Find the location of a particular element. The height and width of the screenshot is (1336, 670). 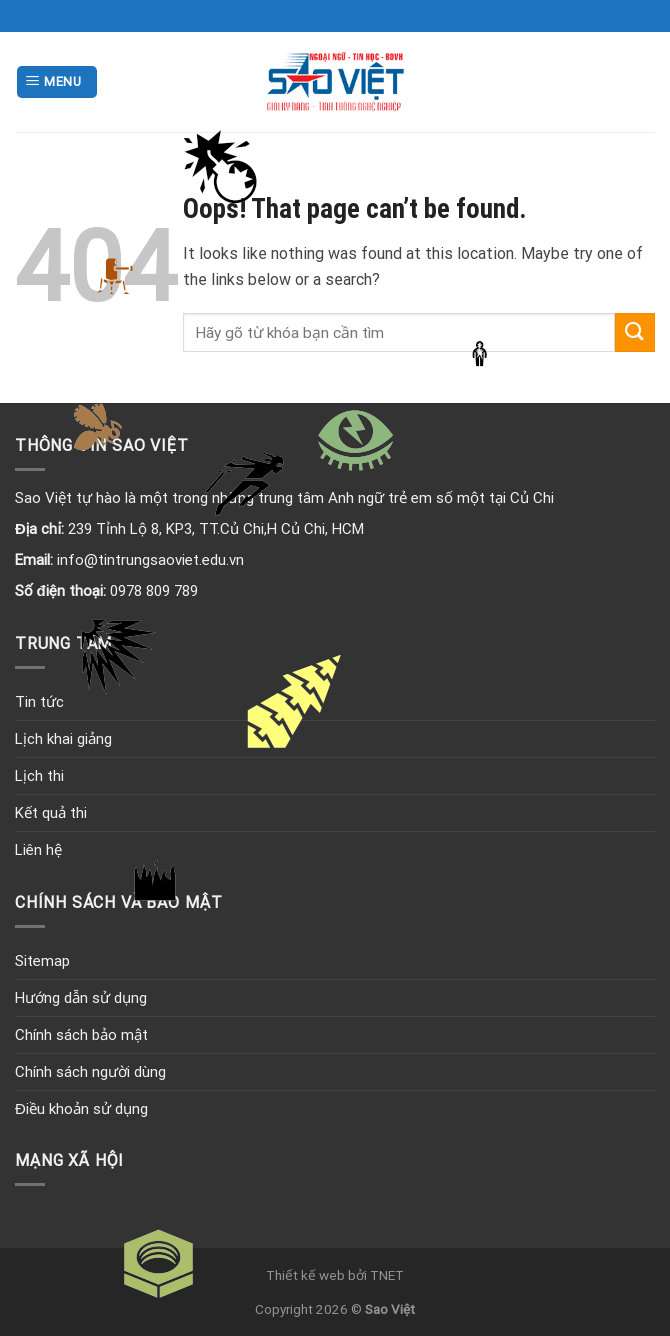

access firewall or security settings is located at coordinates (155, 880).